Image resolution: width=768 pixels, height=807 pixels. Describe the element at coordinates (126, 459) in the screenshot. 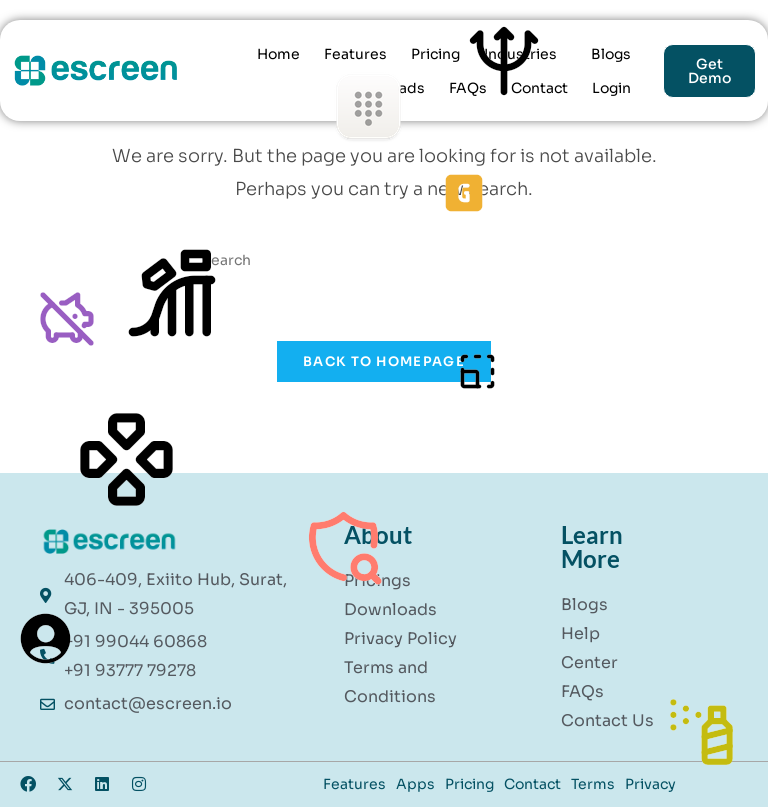

I see `access gaming features or settings` at that location.